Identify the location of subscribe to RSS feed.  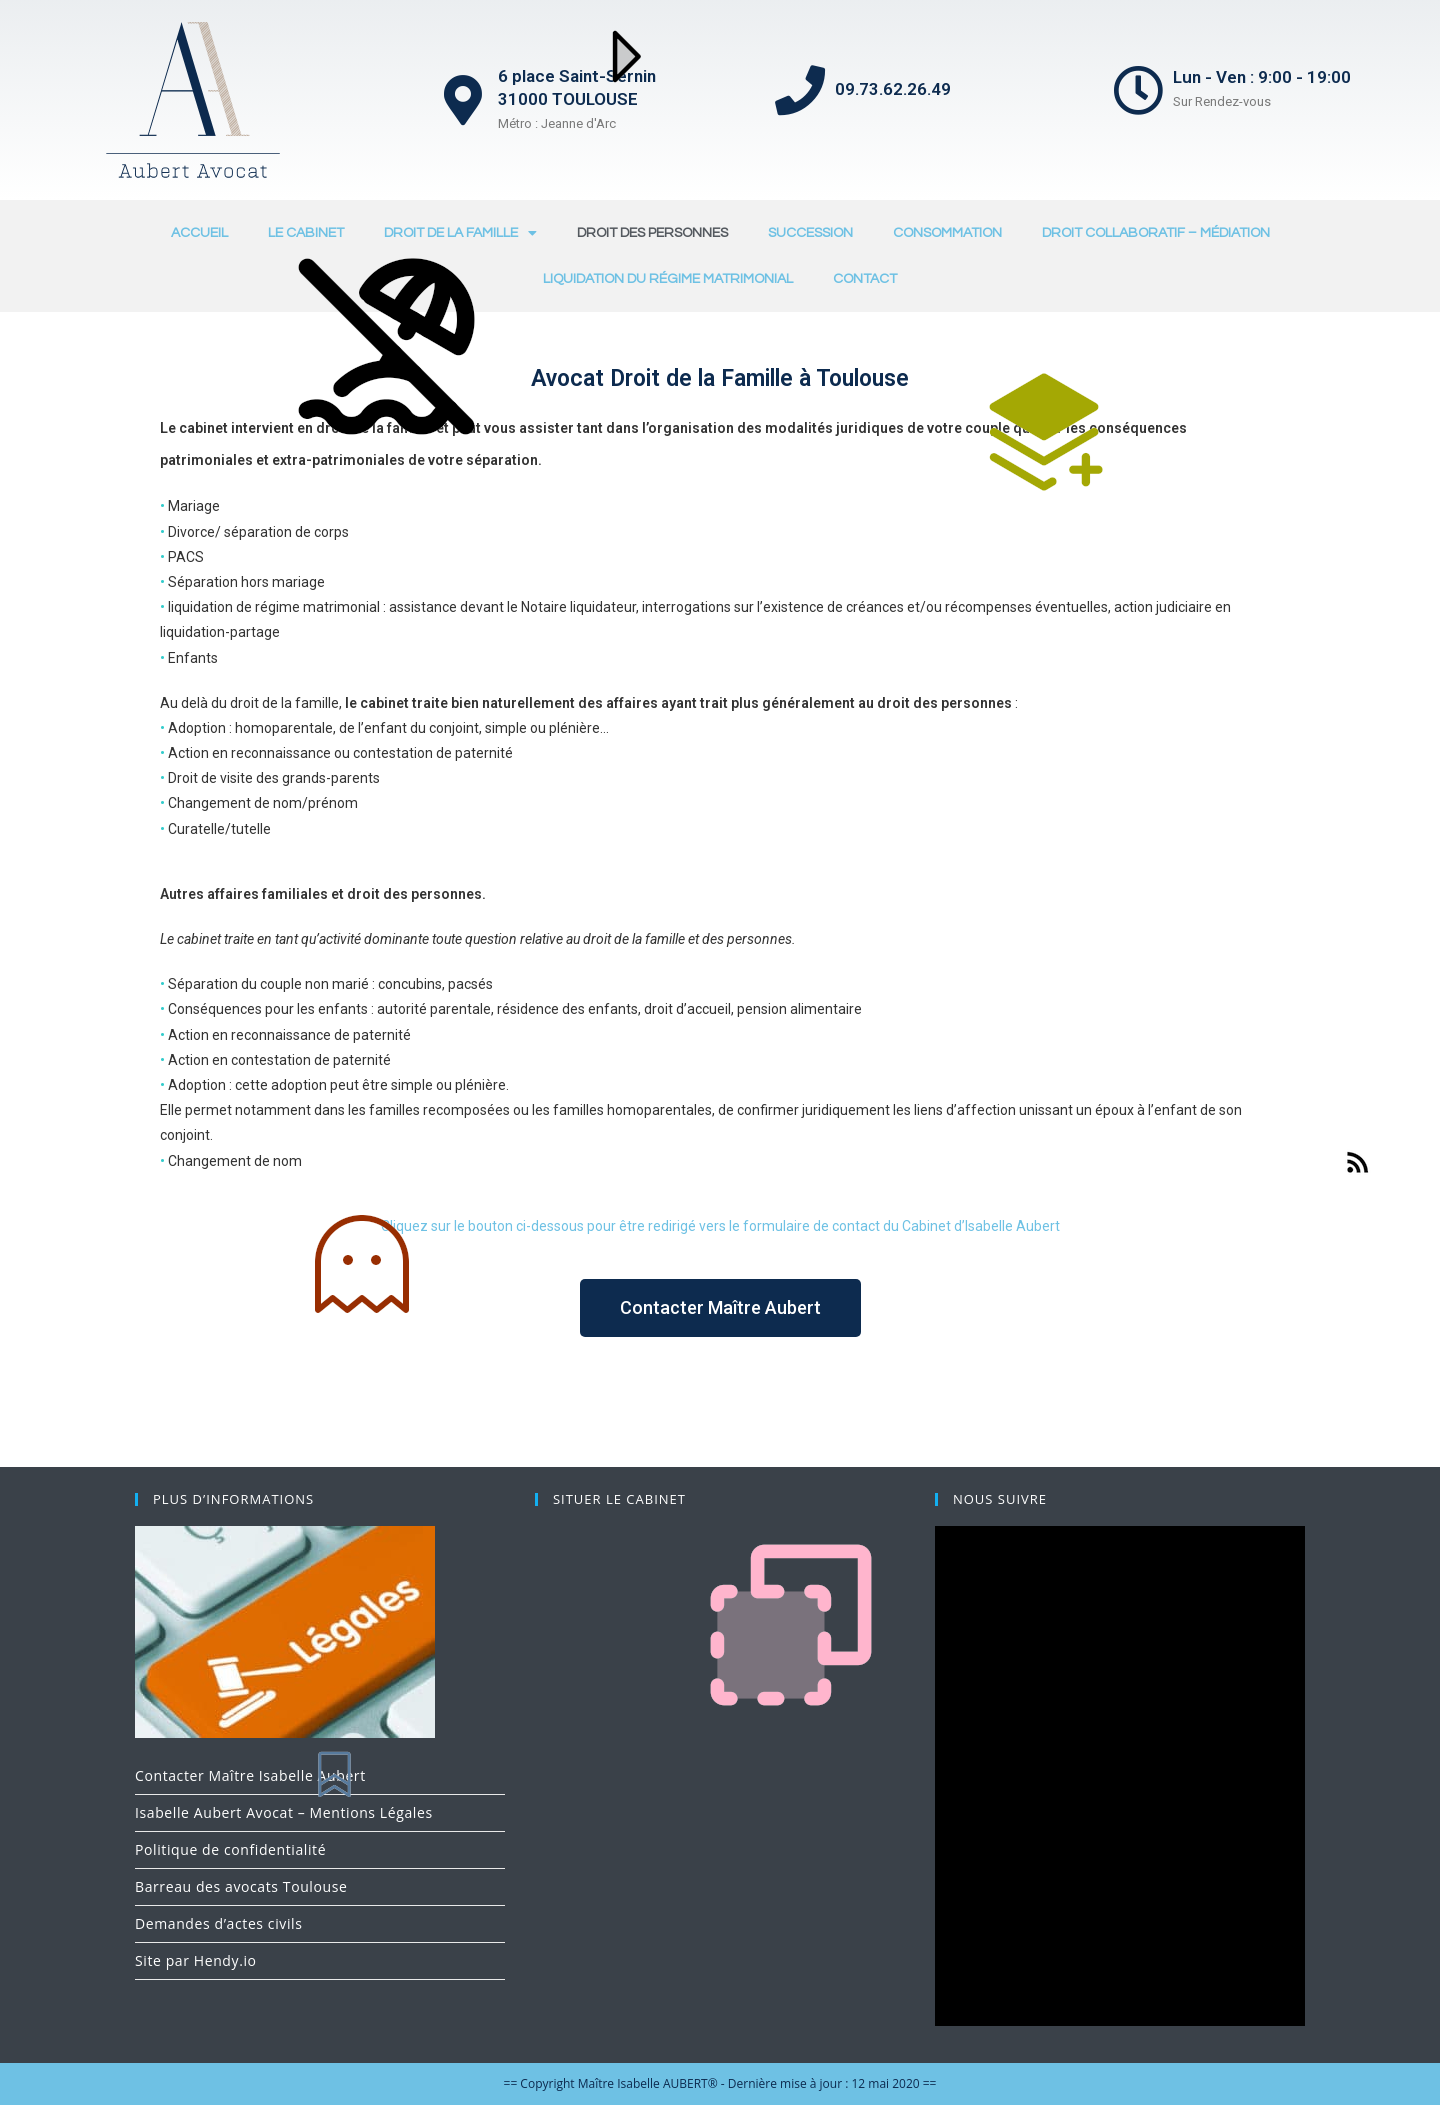
(1358, 1162).